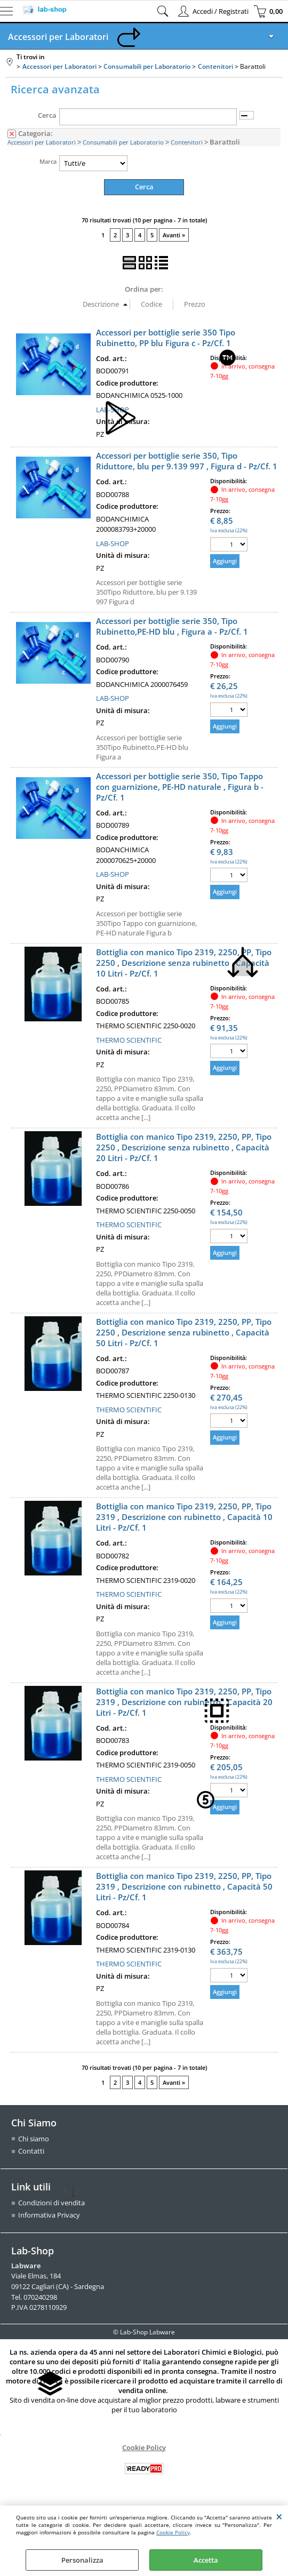 The image size is (288, 2576). I want to click on view layers or stacked content, so click(50, 2383).